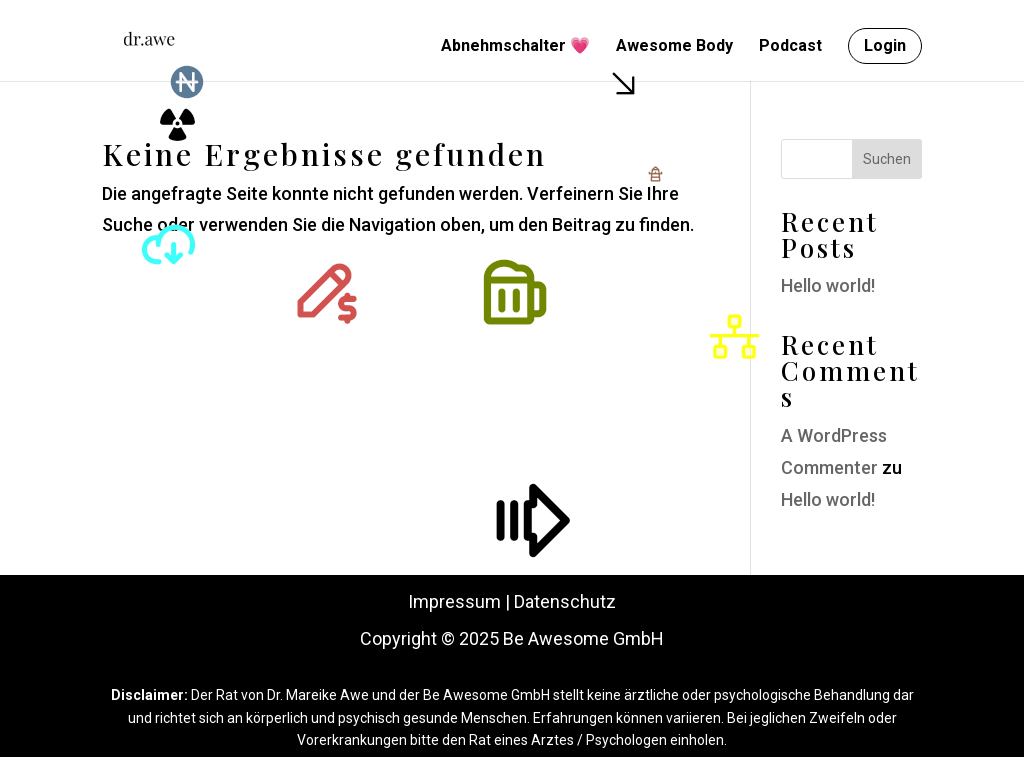 This screenshot has height=757, width=1024. What do you see at coordinates (655, 174) in the screenshot?
I see `access website accessibility or guidance features` at bounding box center [655, 174].